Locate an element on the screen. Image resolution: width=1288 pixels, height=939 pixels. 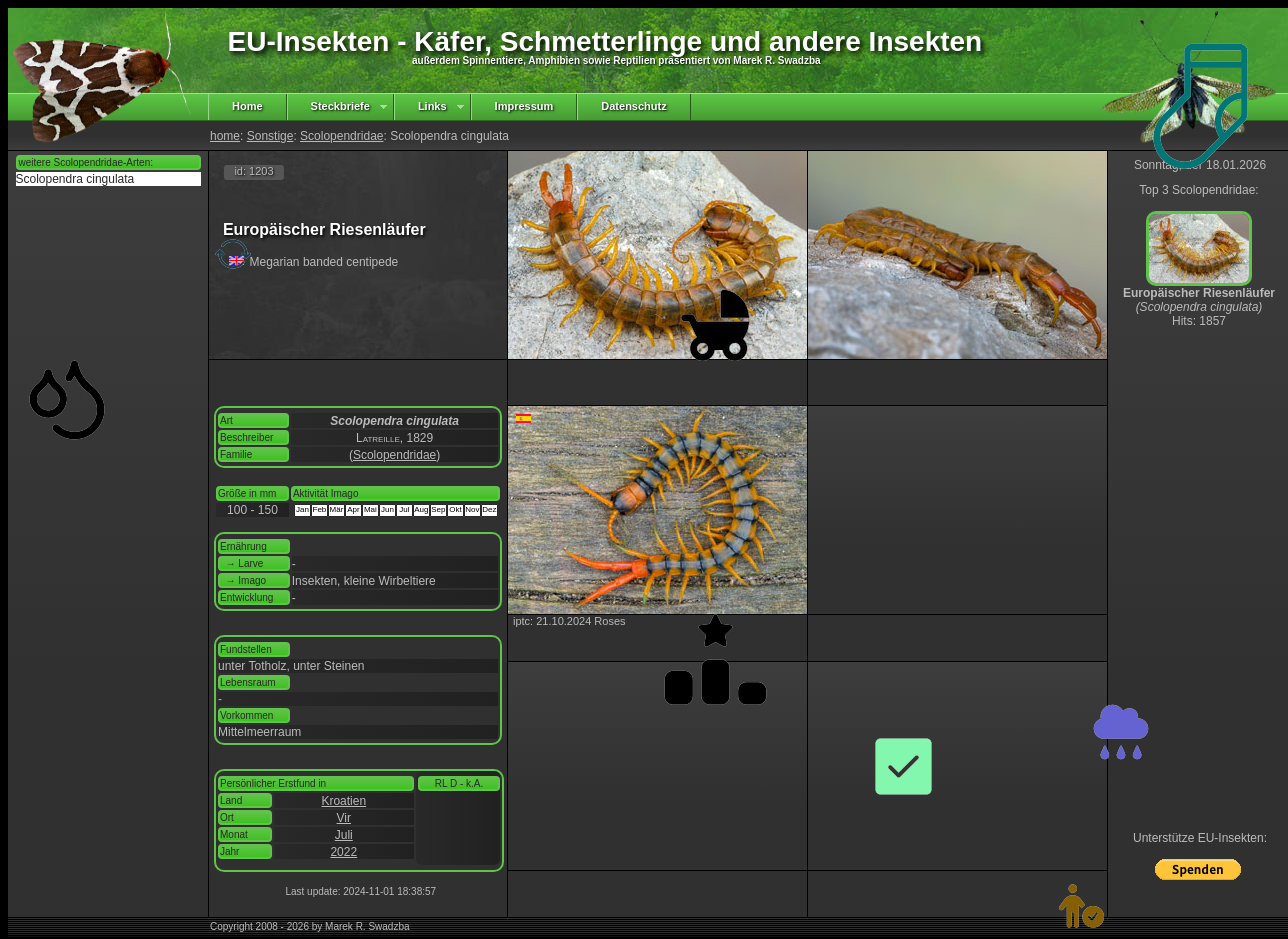
indicates rainy weather conditions is located at coordinates (1121, 732).